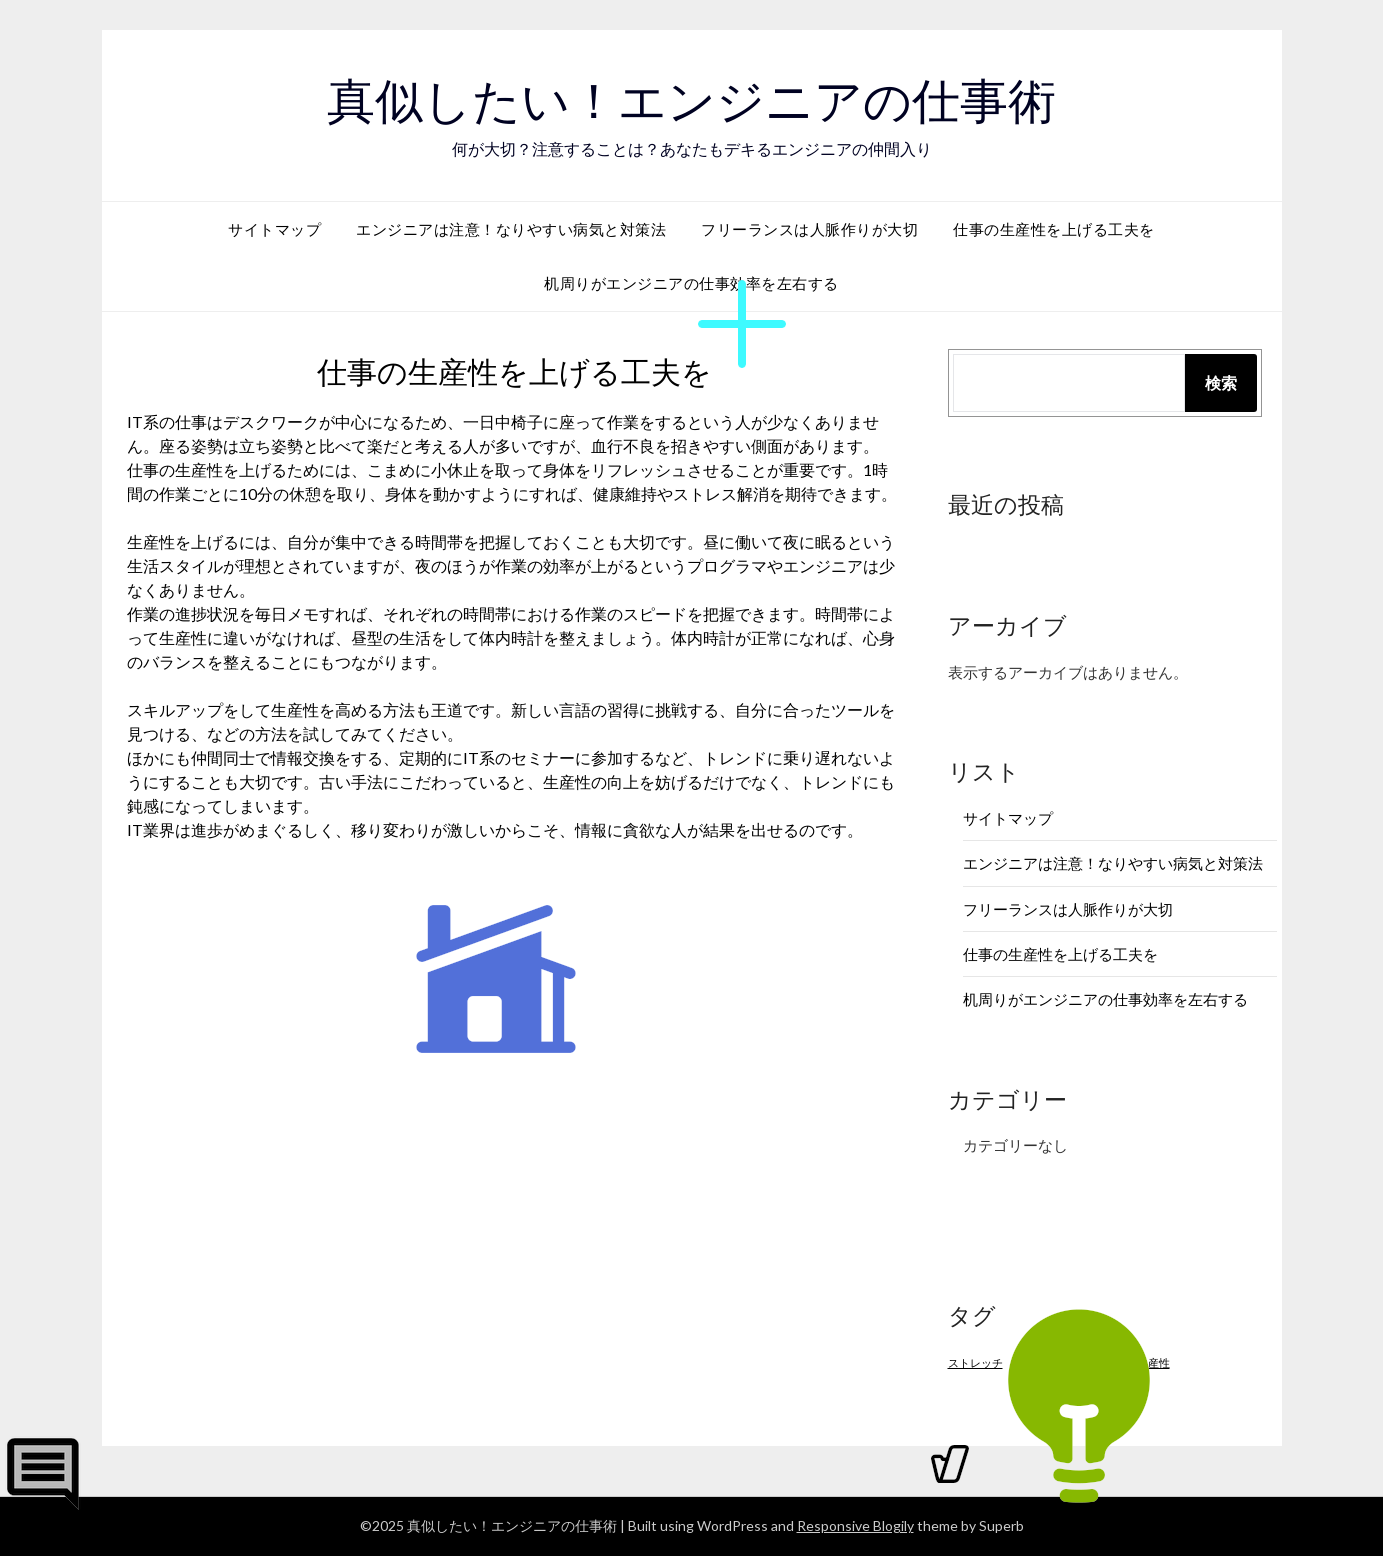  I want to click on view tips or suggestions, so click(1079, 1406).